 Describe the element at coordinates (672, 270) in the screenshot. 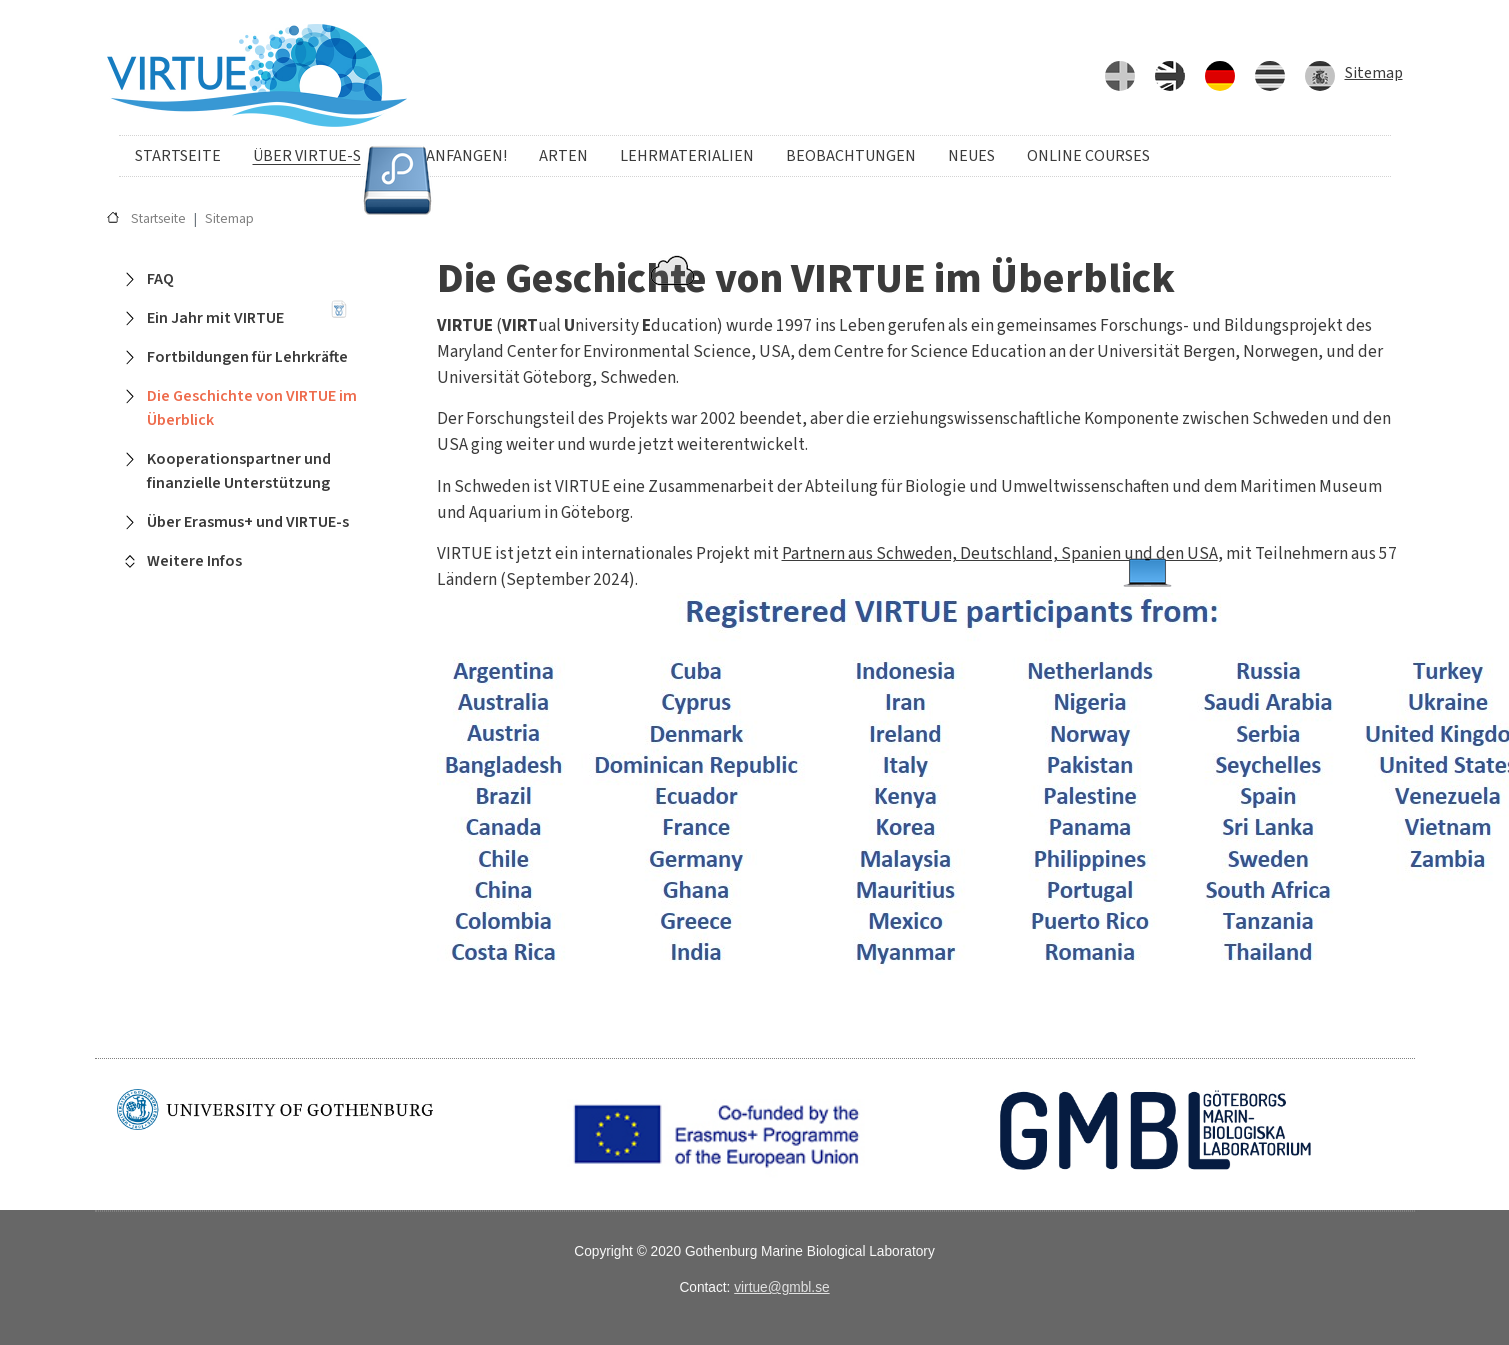

I see `access iCloud storage in sidebar` at that location.